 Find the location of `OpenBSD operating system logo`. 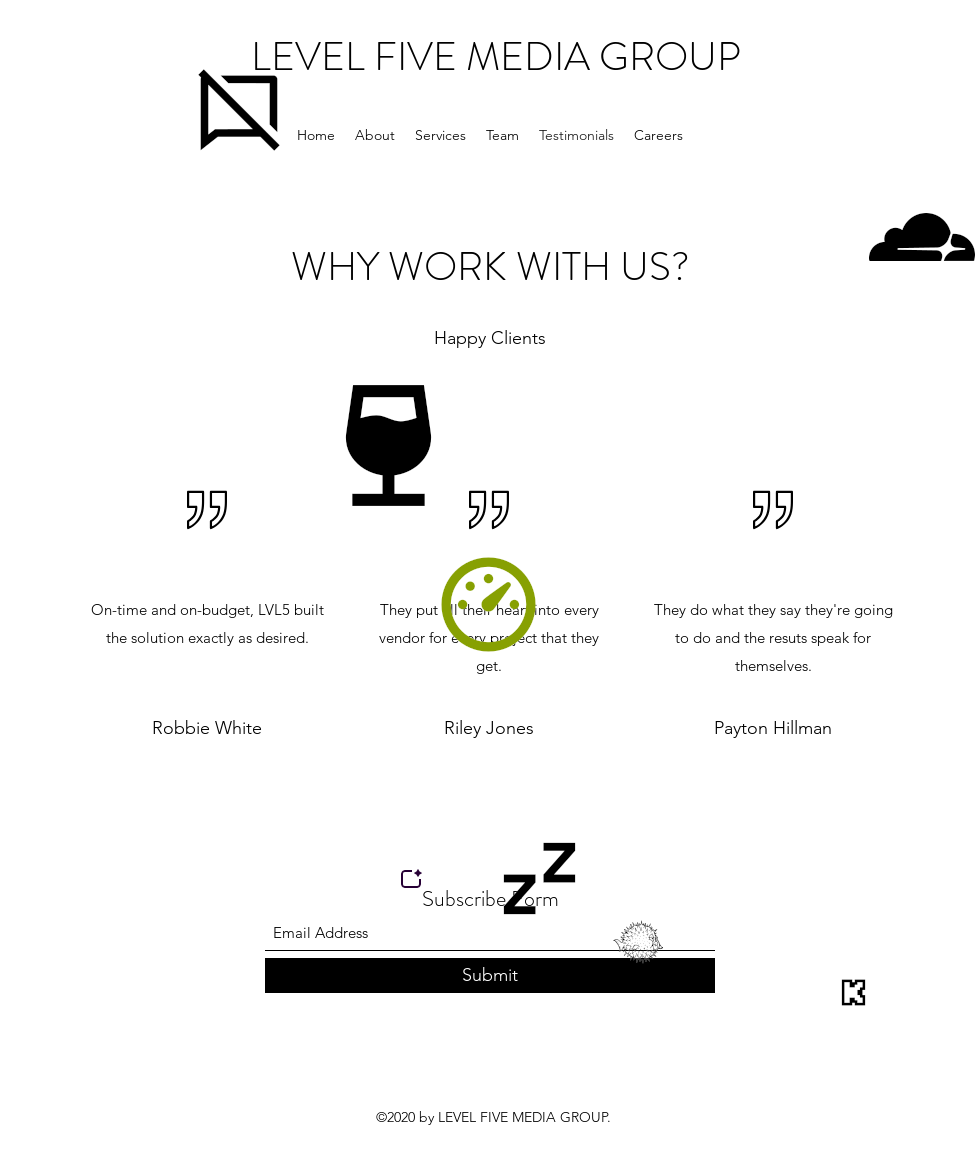

OpenBSD operating system logo is located at coordinates (638, 942).